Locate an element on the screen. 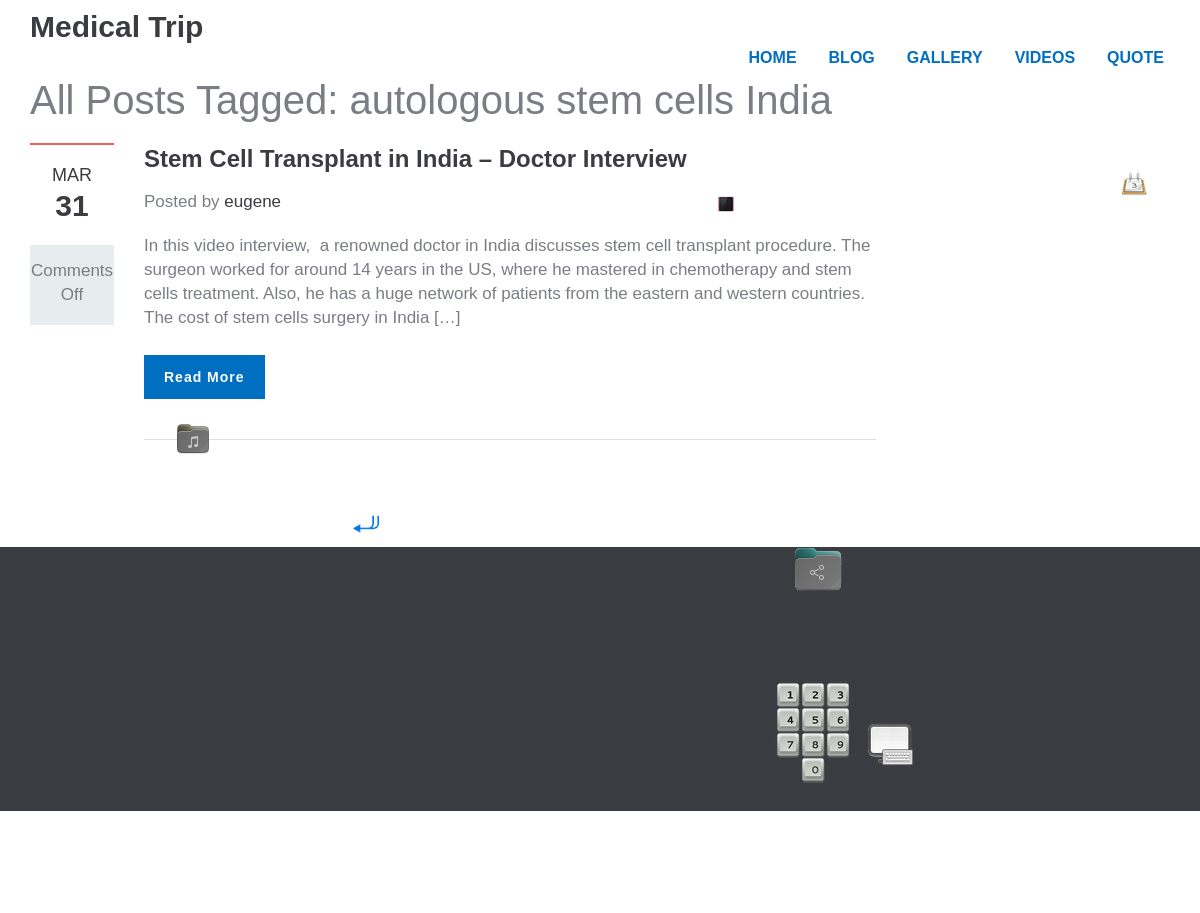  access computer or desktop settings is located at coordinates (890, 744).